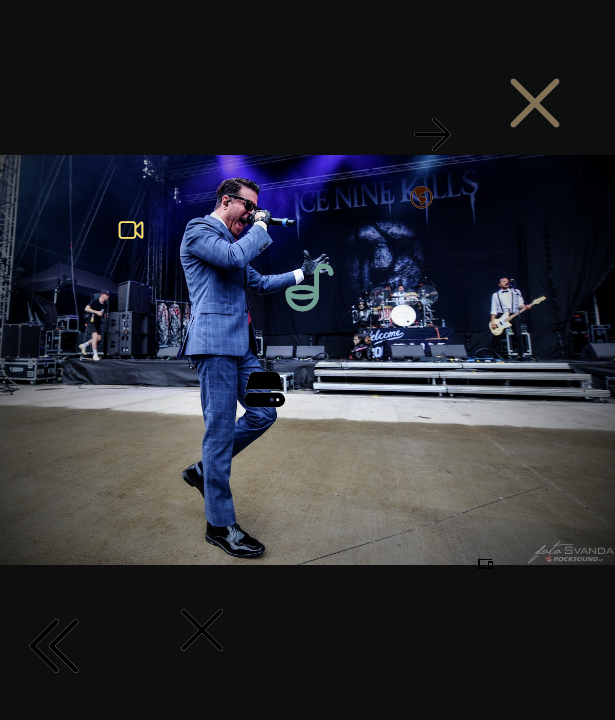 The width and height of the screenshot is (615, 720). Describe the element at coordinates (535, 103) in the screenshot. I see `close a dialog or modal` at that location.